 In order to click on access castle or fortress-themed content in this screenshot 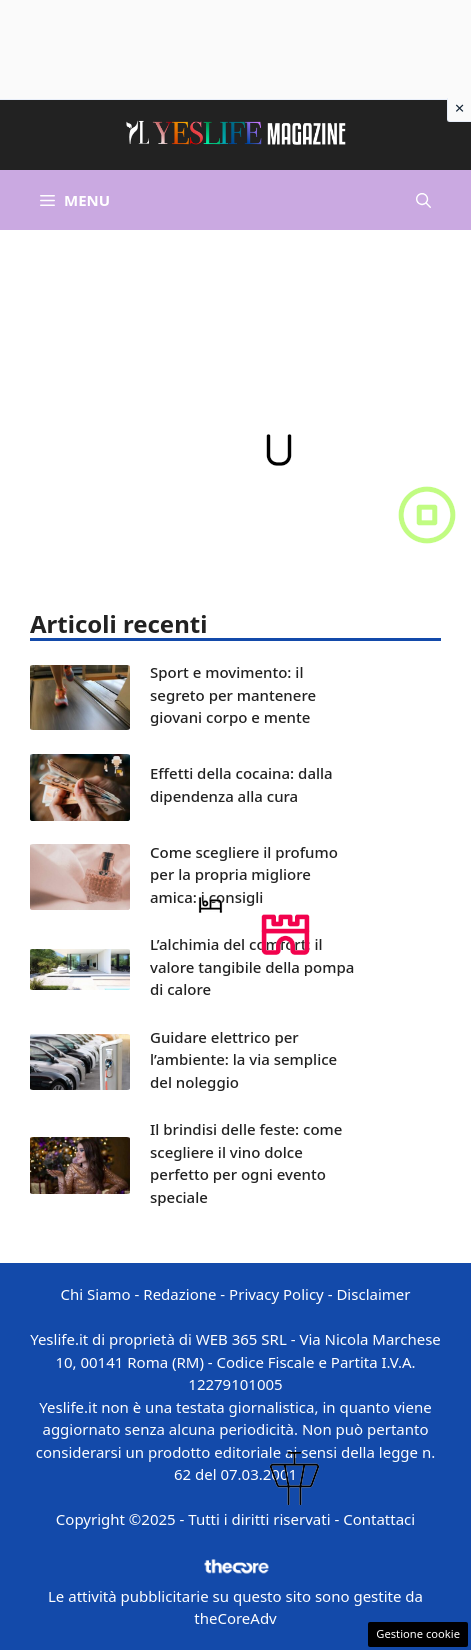, I will do `click(285, 933)`.